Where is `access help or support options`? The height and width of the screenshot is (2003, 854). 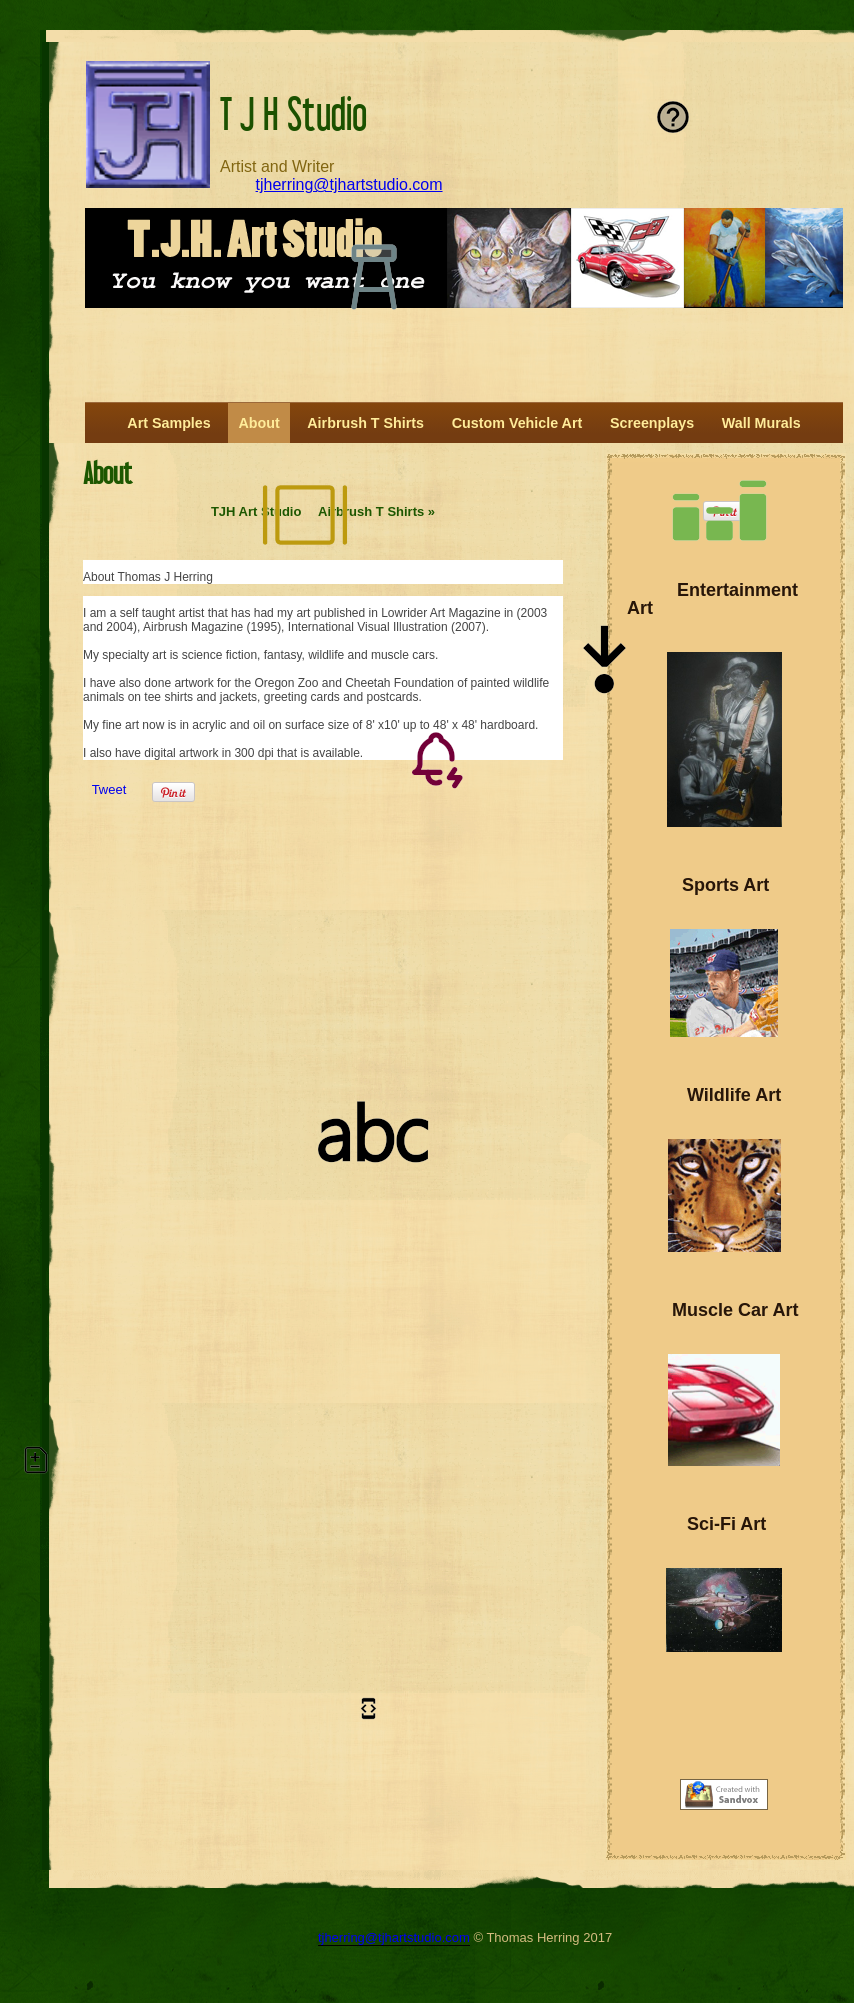 access help or support options is located at coordinates (673, 117).